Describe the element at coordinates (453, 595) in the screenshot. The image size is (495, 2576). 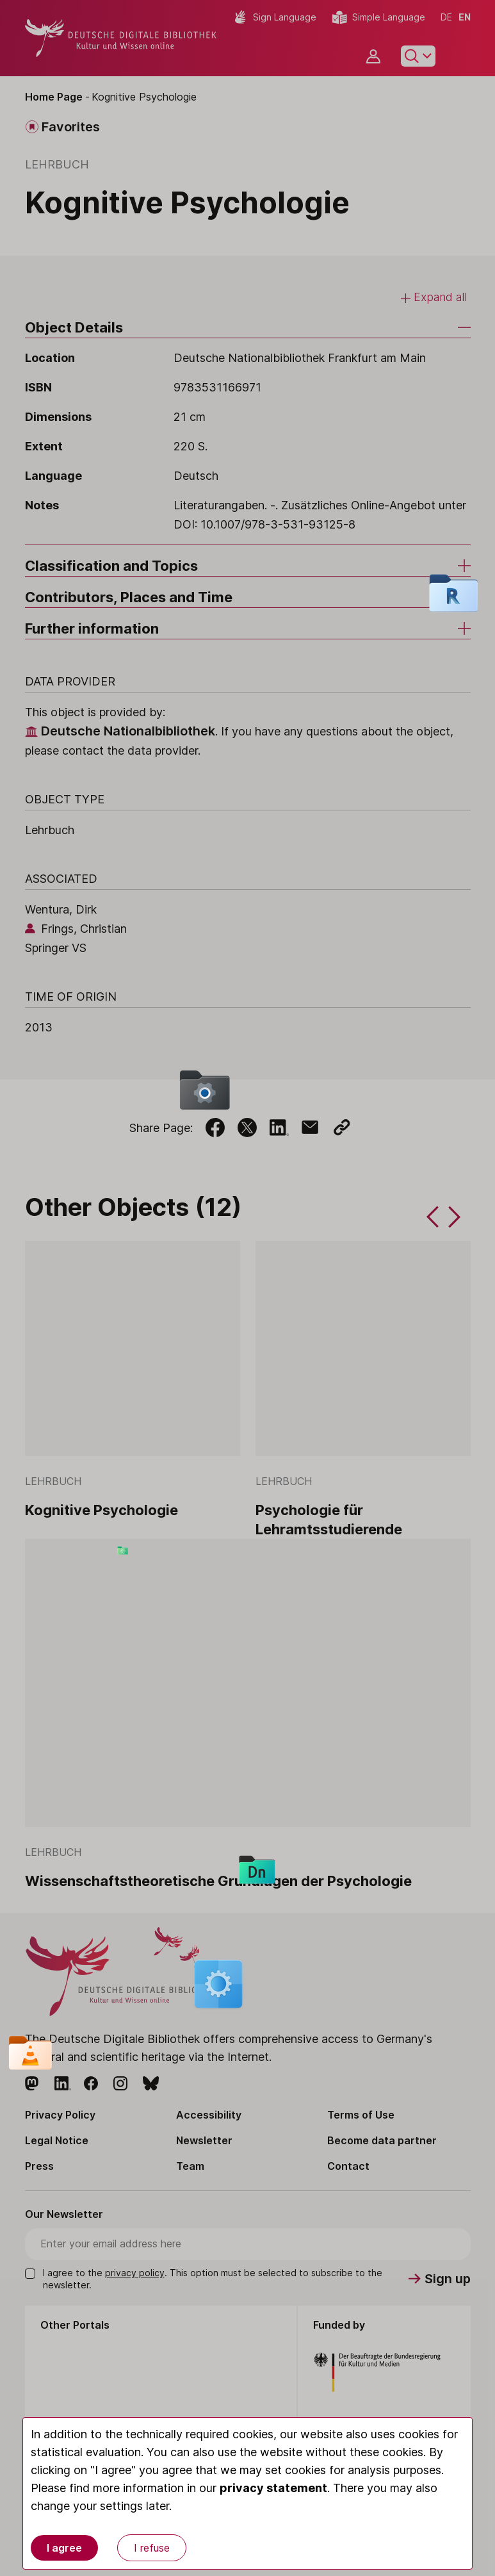
I see `folder containing Autodesk Revit project files` at that location.